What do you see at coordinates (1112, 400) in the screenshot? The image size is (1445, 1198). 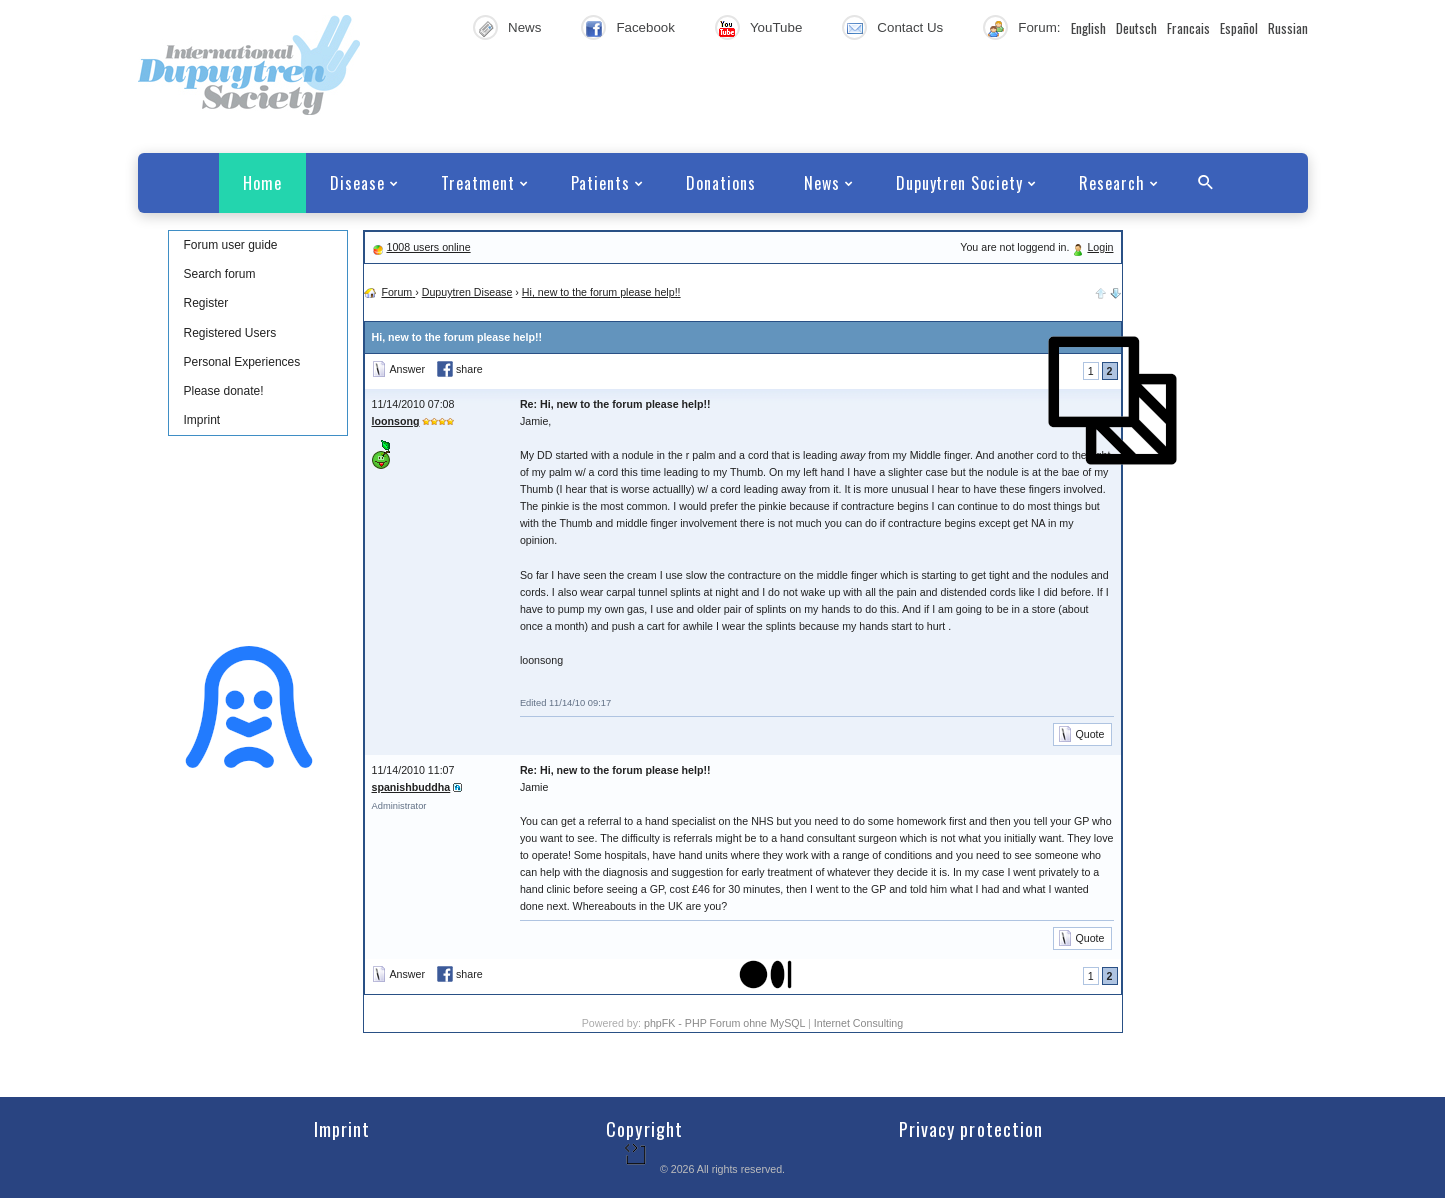 I see `subtract or remove a layer from selection` at bounding box center [1112, 400].